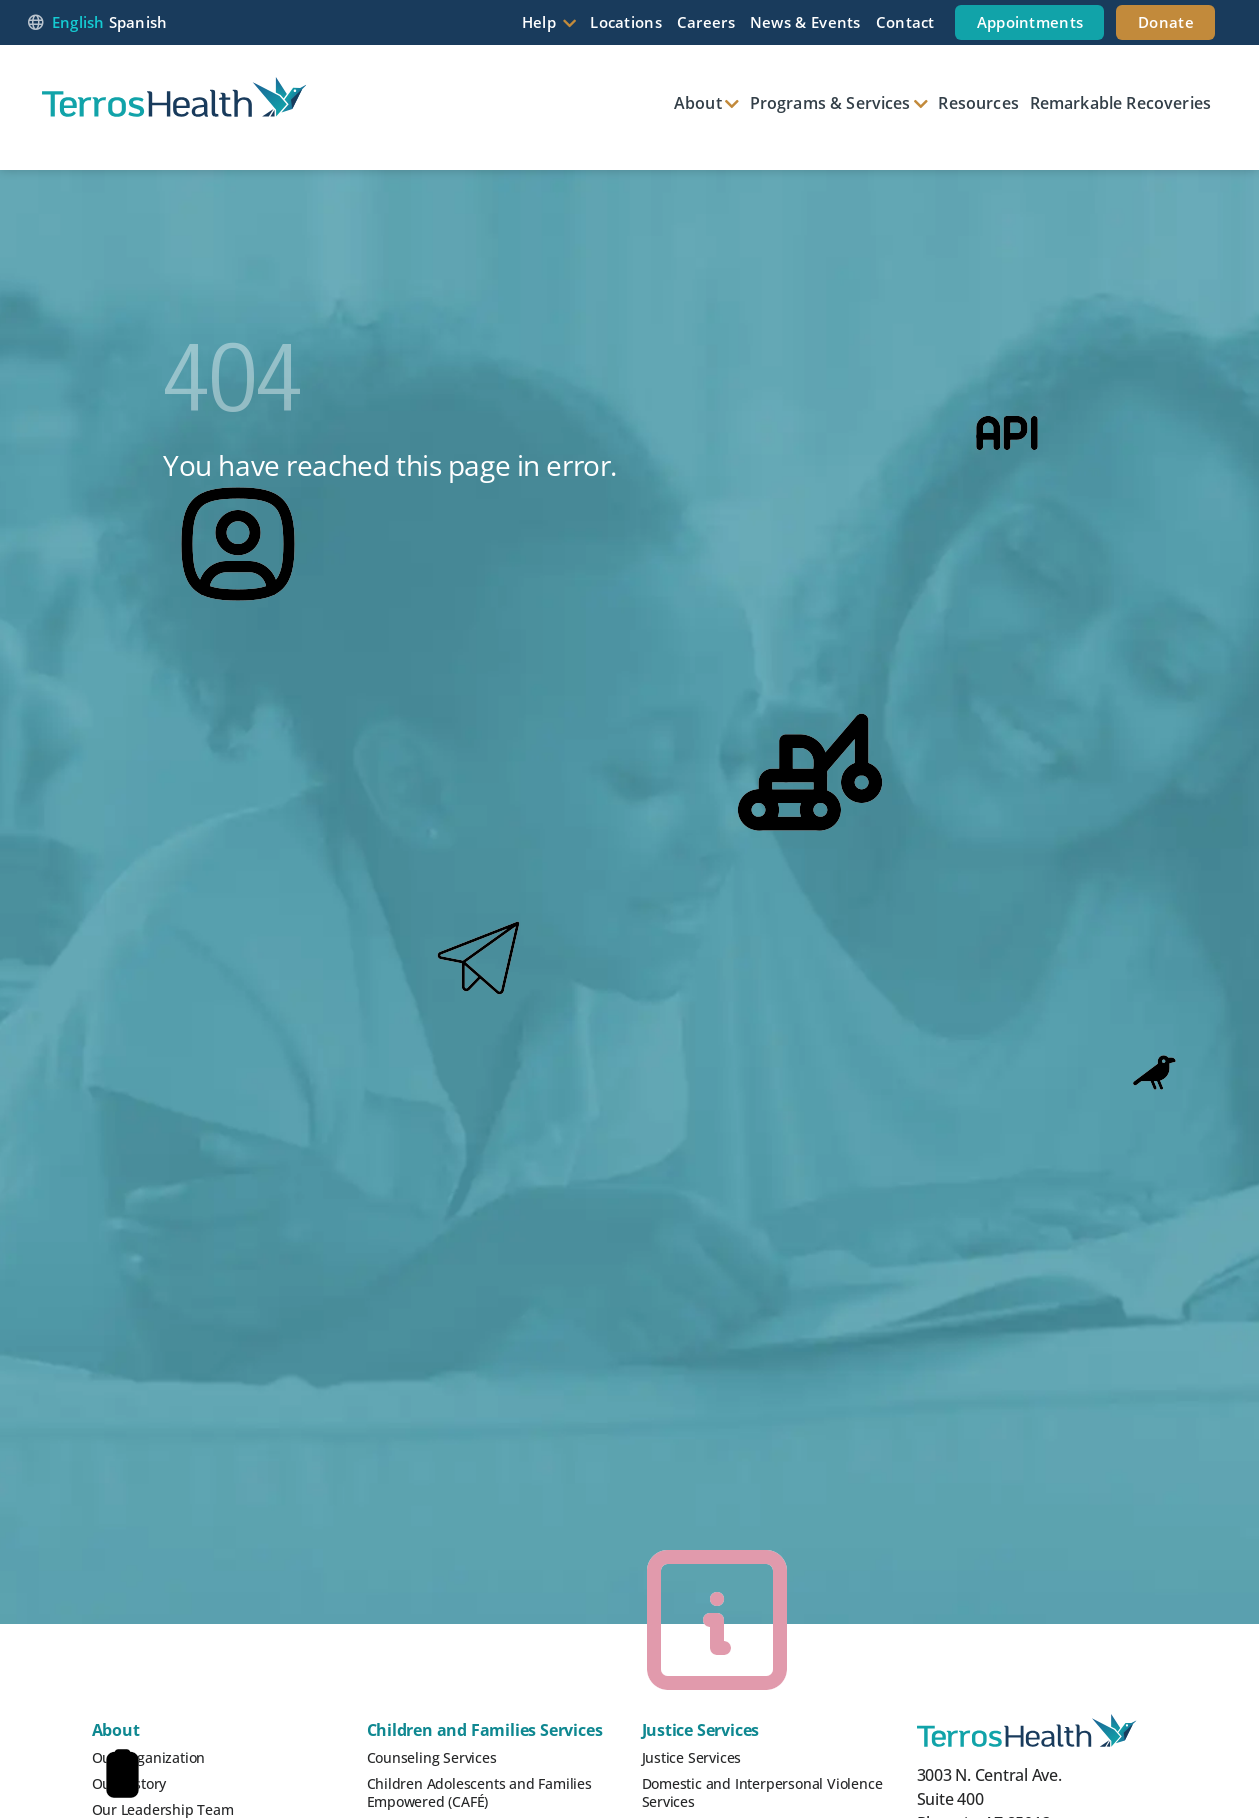  I want to click on indicates full battery charge status, so click(122, 1773).